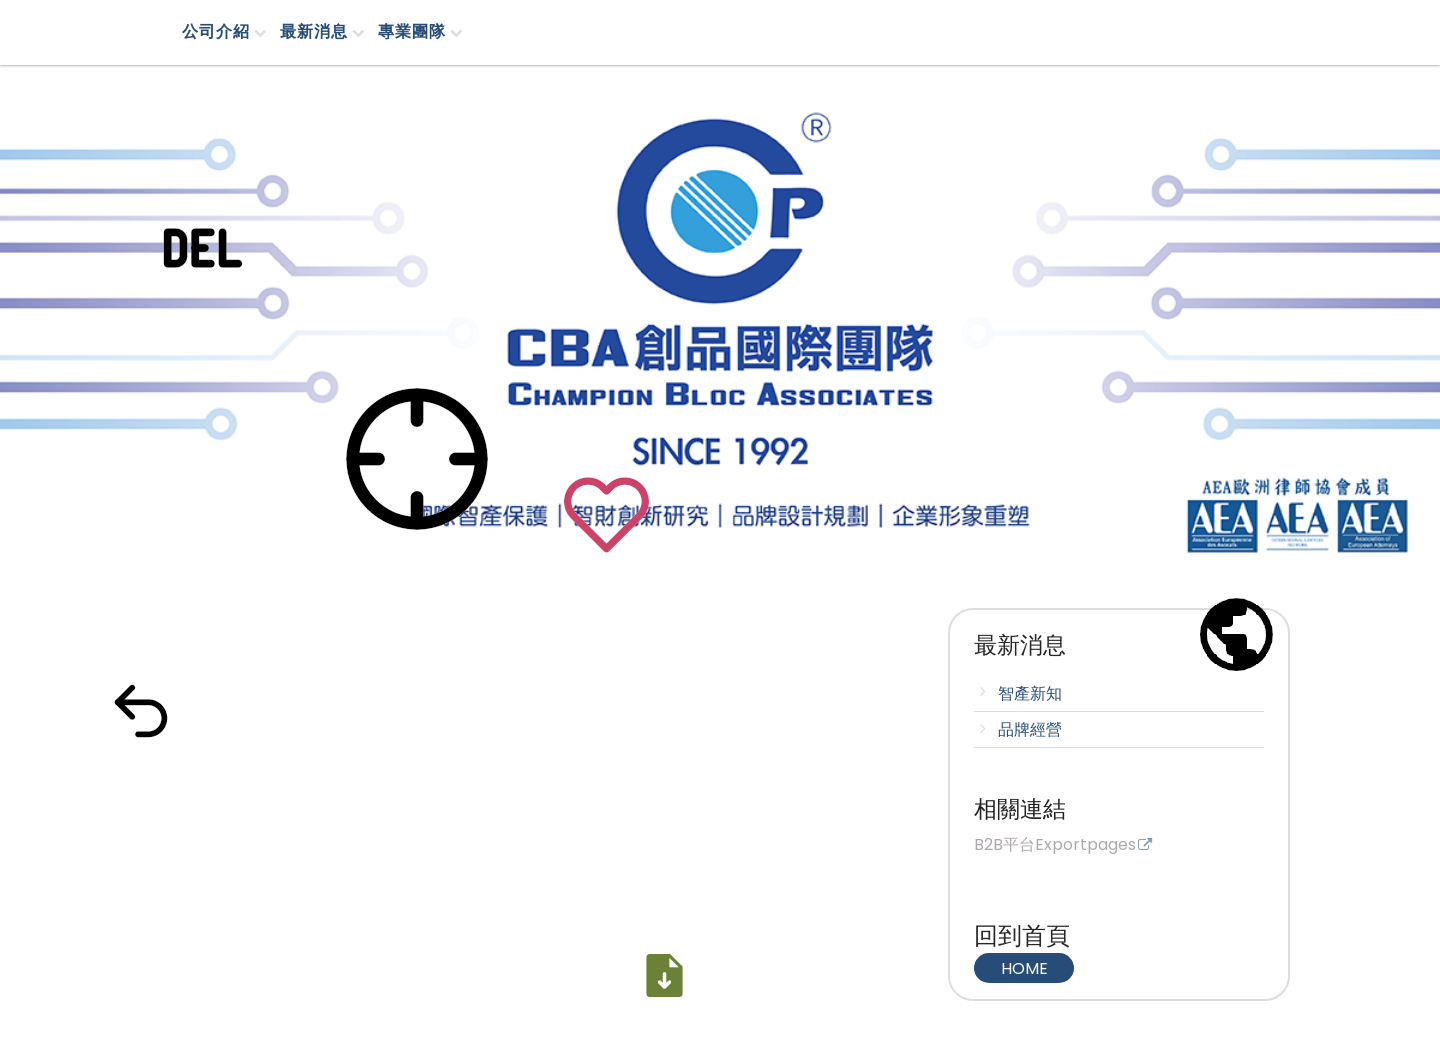 The width and height of the screenshot is (1440, 1037). I want to click on center map on current location, so click(417, 459).